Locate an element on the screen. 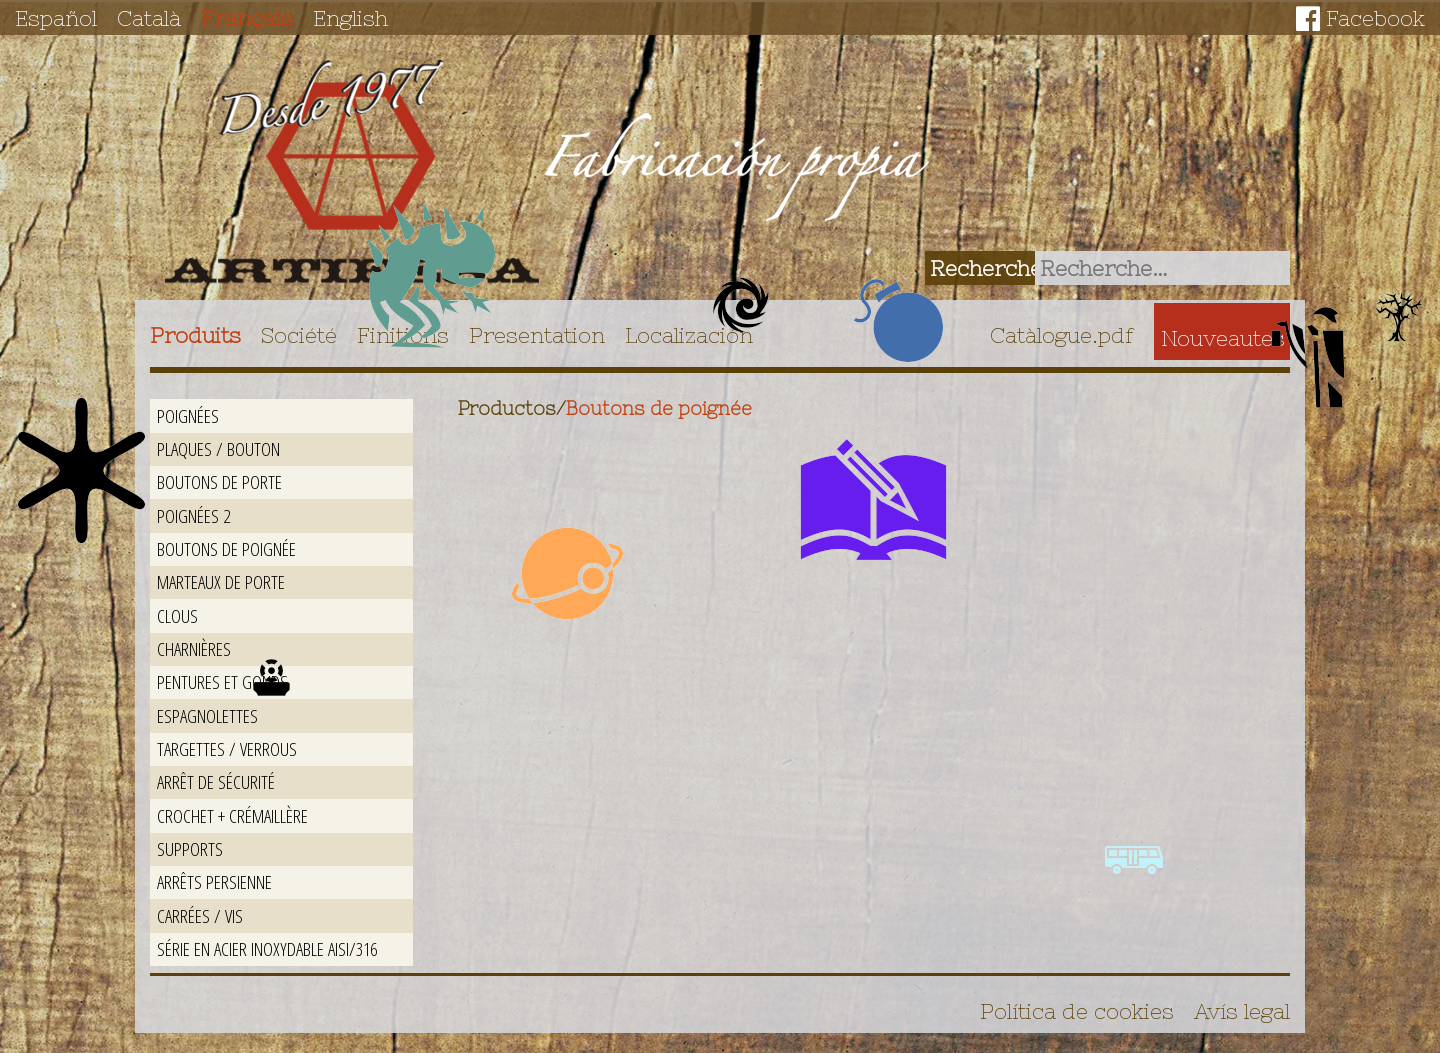 The width and height of the screenshot is (1440, 1053). activate energy or power ability is located at coordinates (740, 304).